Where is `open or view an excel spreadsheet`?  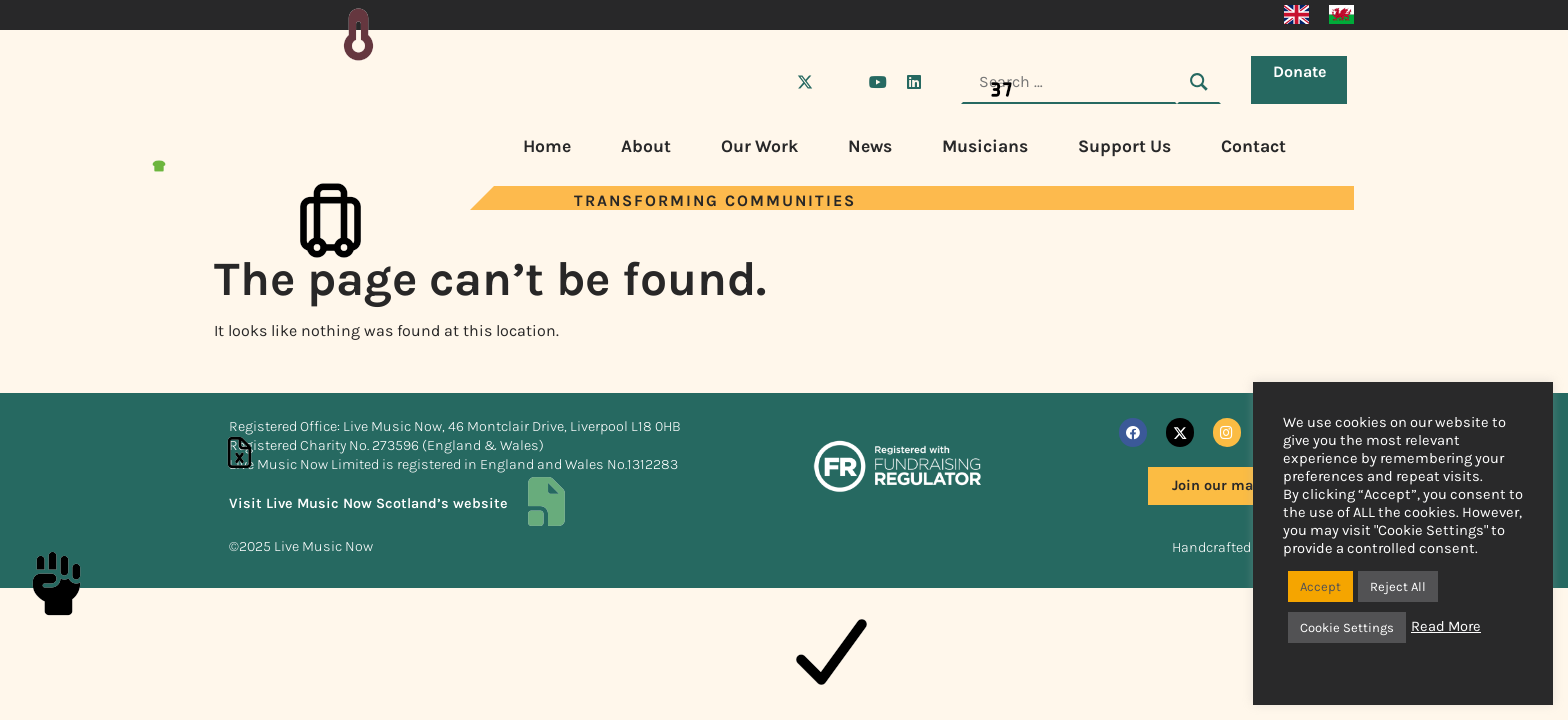 open or view an excel spreadsheet is located at coordinates (239, 452).